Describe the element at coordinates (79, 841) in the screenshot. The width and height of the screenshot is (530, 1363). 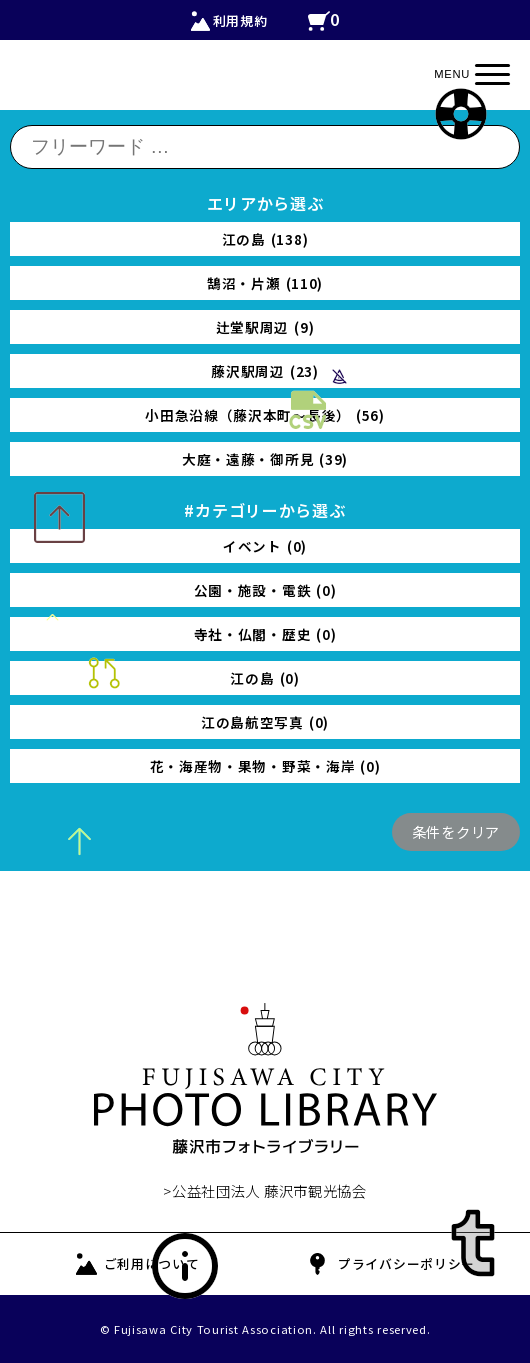
I see `scroll to top of page` at that location.